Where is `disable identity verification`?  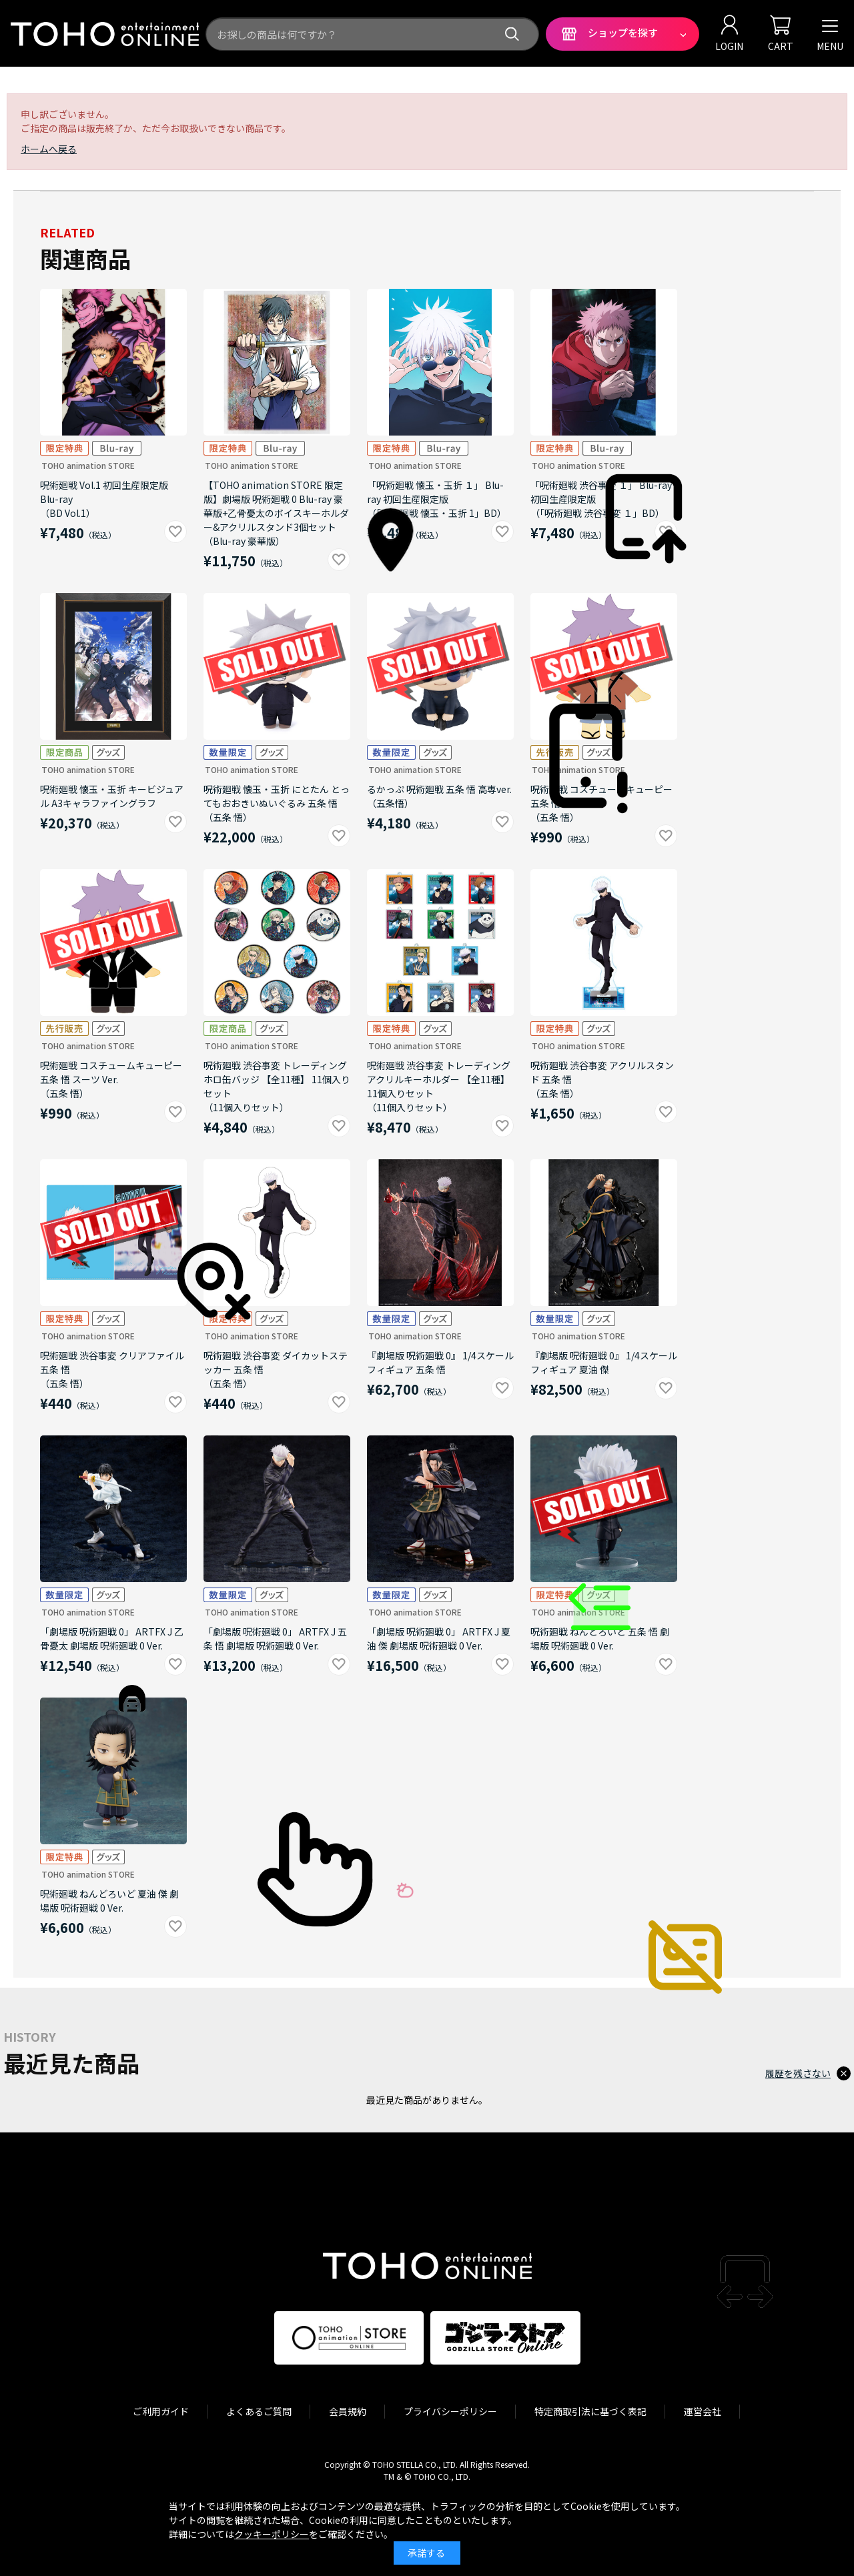
disable identity verification is located at coordinates (685, 1957).